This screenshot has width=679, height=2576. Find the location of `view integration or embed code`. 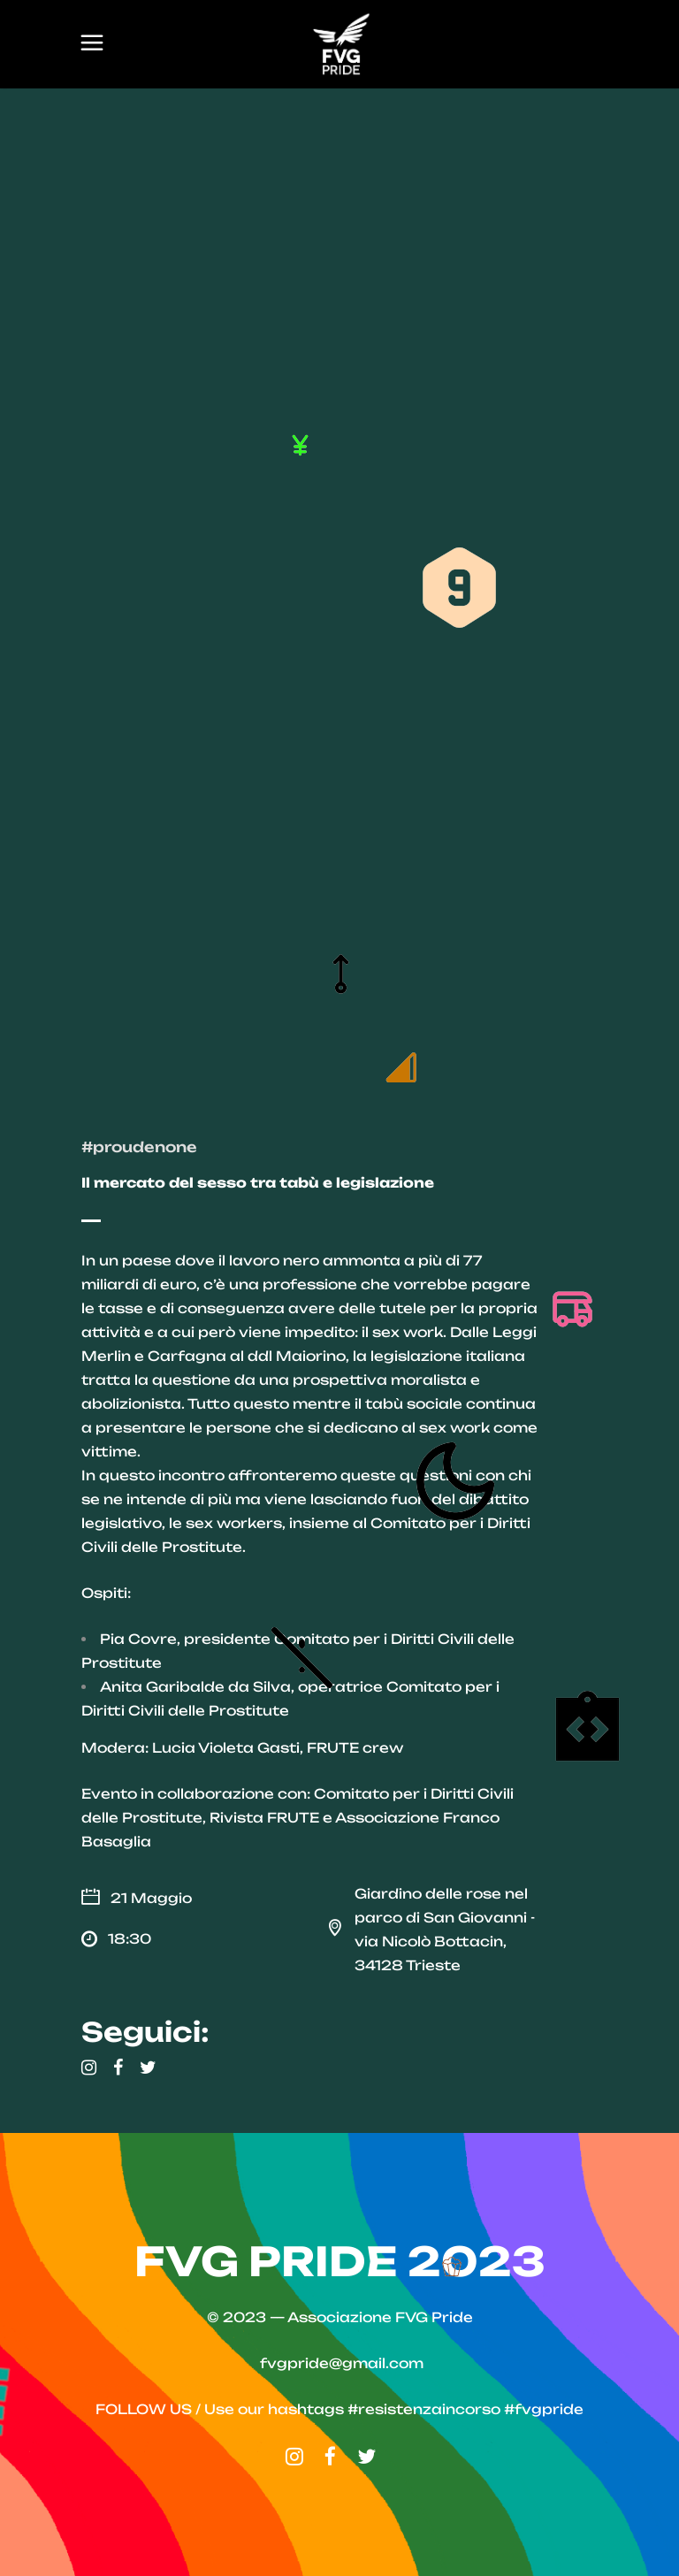

view integration or embed code is located at coordinates (587, 1729).